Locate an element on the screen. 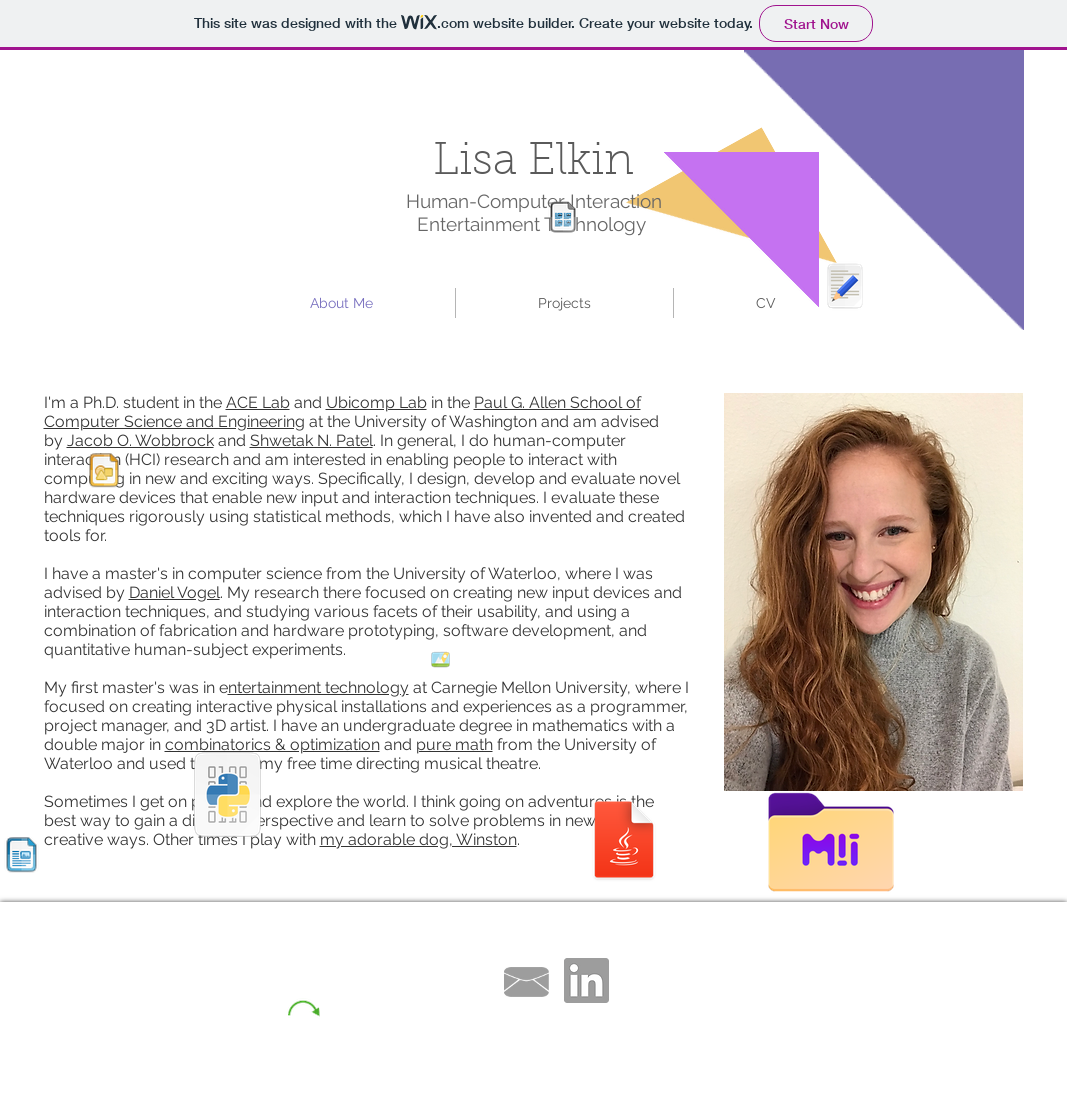 The image size is (1067, 1096). java source code file is located at coordinates (624, 841).